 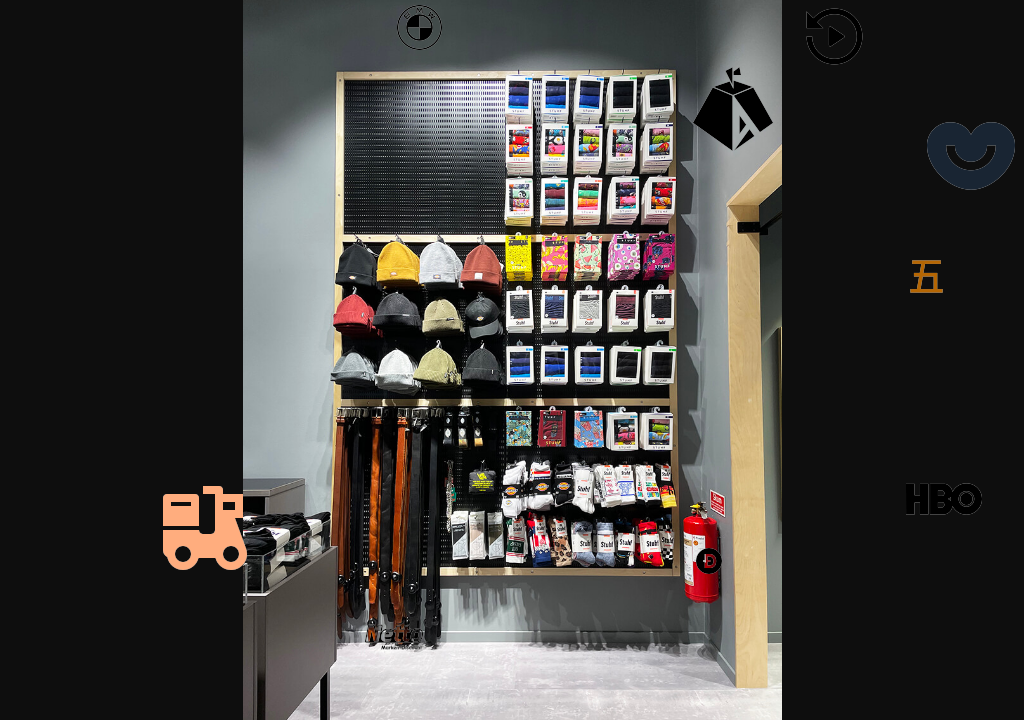 I want to click on open the Netto Marken-Discount app, so click(x=394, y=637).